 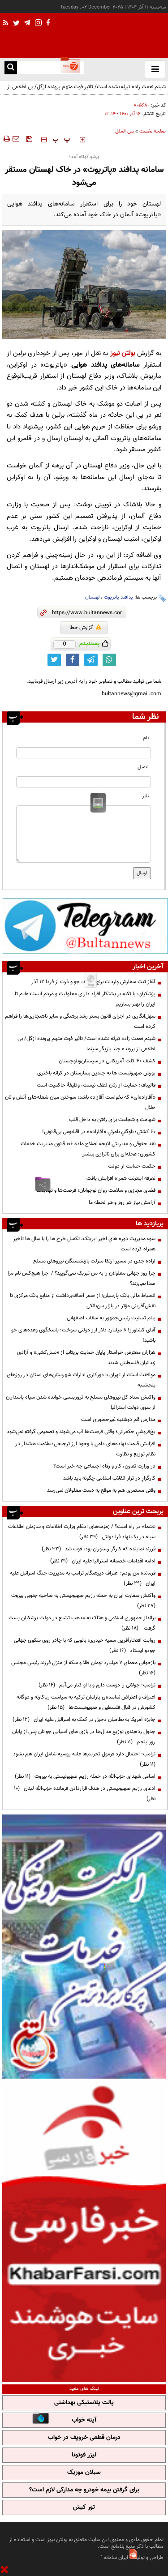 I want to click on open dart project folder, so click(x=40, y=2418).